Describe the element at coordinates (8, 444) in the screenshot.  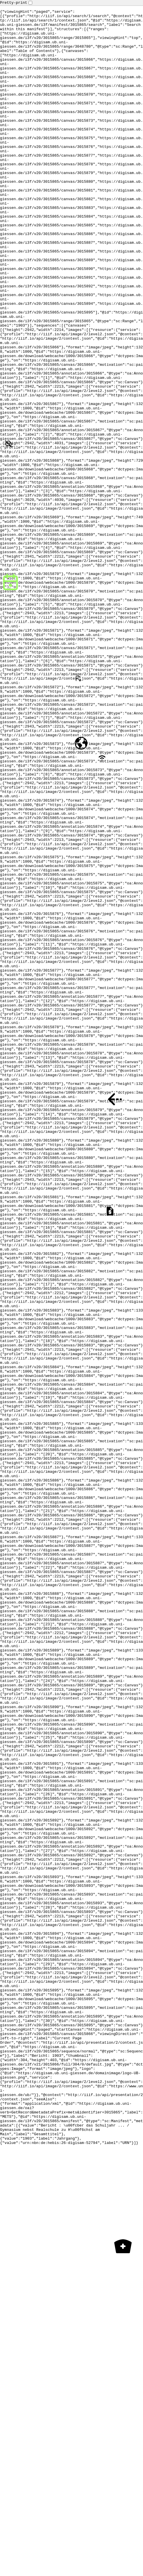
I see `disable UFO or alien-themed mode` at that location.